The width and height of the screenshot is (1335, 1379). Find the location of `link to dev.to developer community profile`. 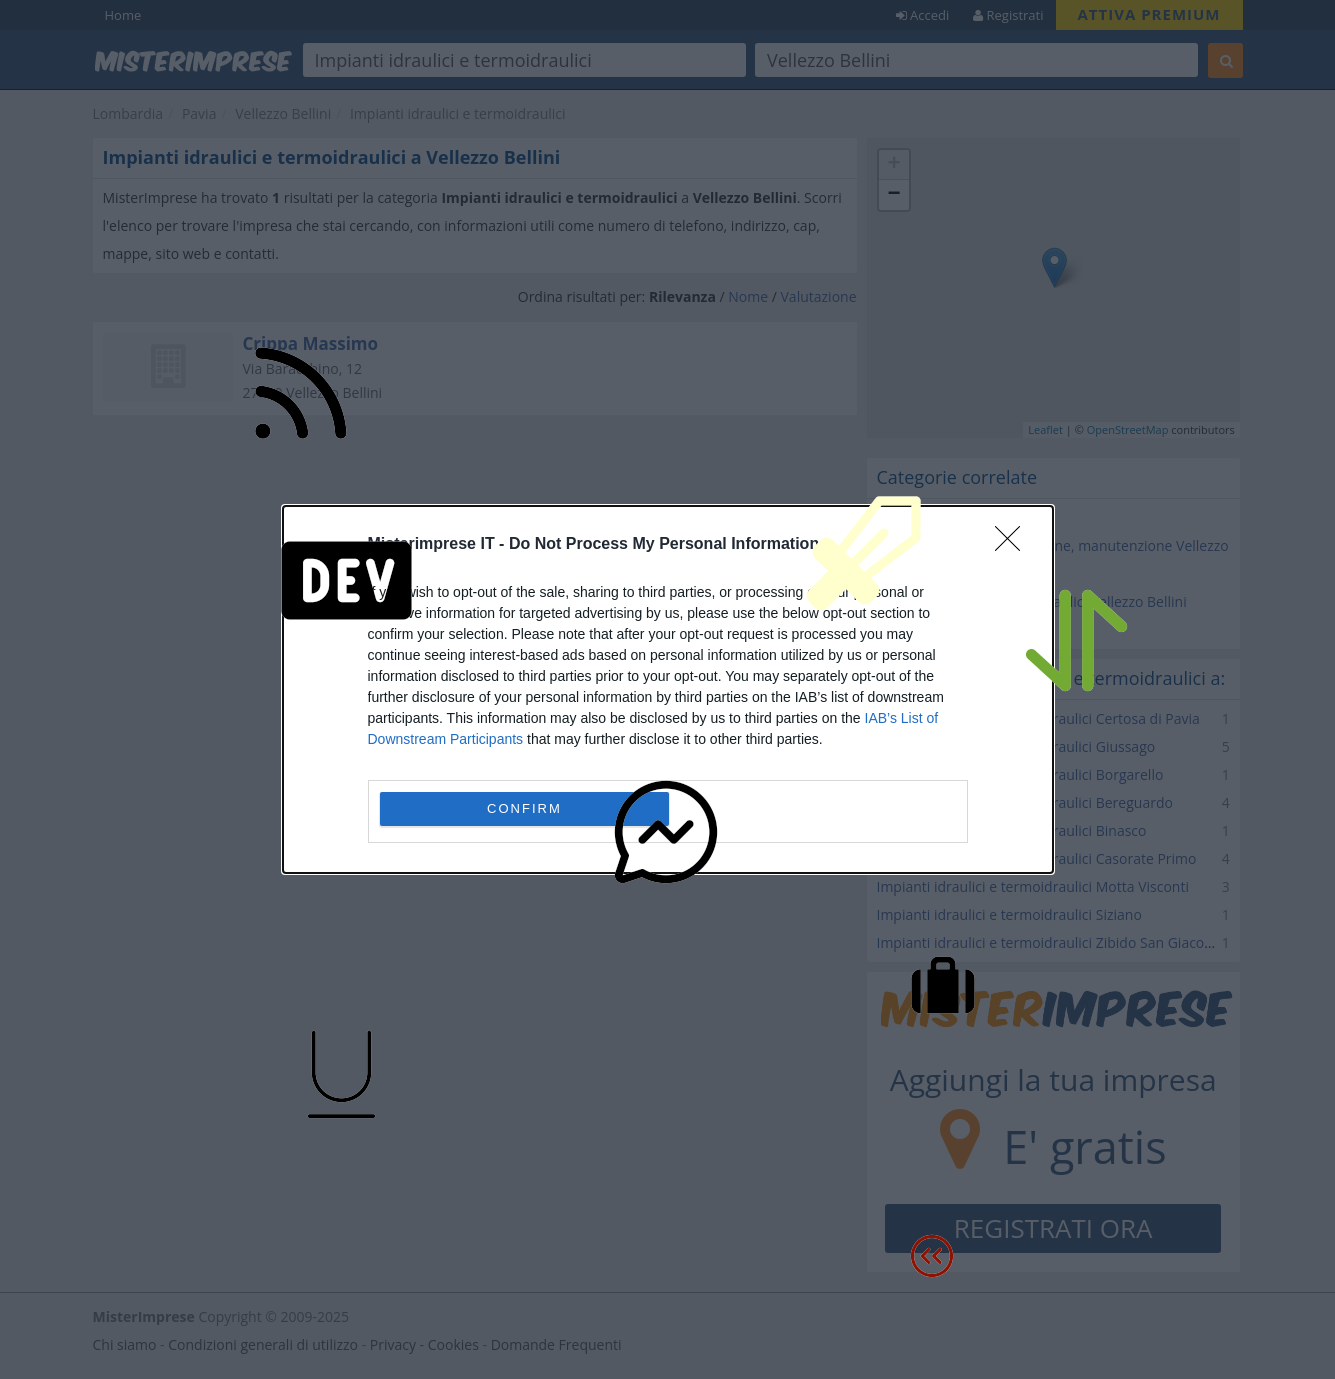

link to dev.to developer community profile is located at coordinates (346, 580).